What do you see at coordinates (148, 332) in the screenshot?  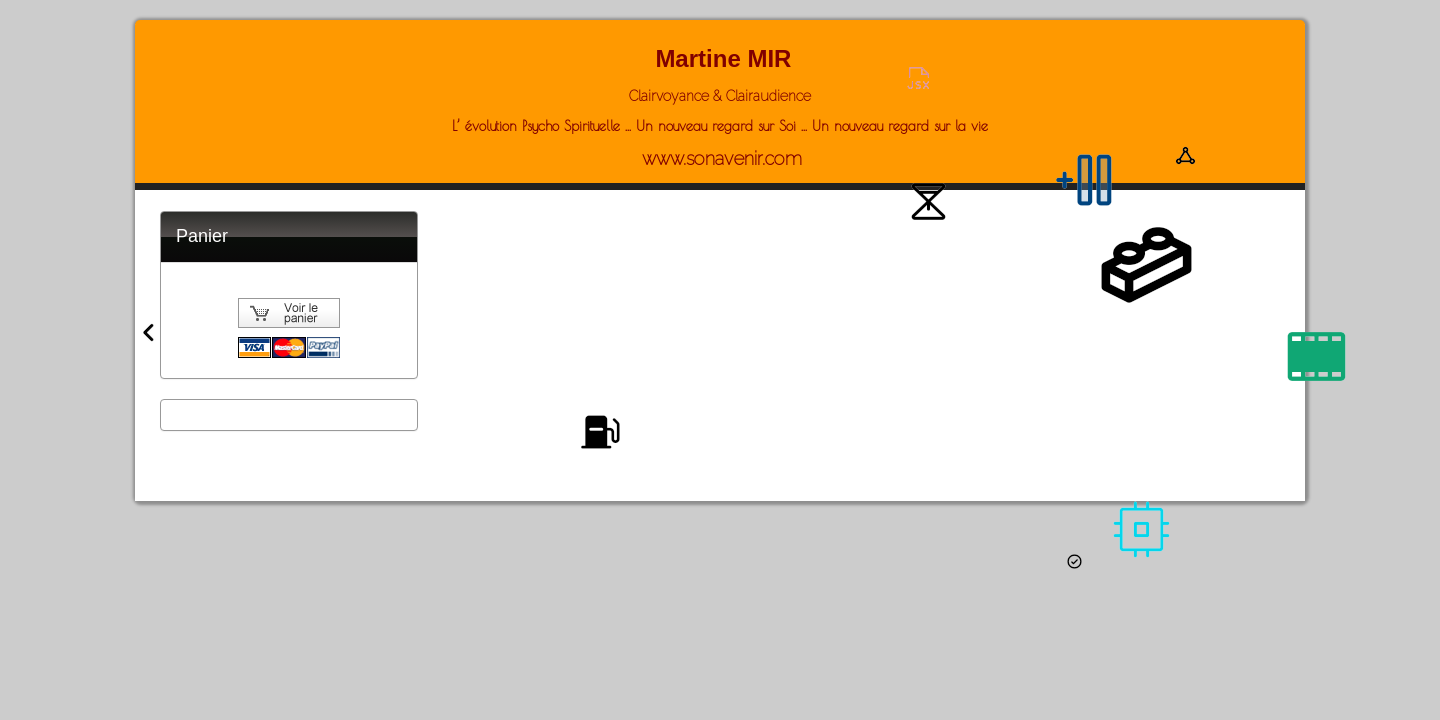 I see `go back to the previous screen` at bounding box center [148, 332].